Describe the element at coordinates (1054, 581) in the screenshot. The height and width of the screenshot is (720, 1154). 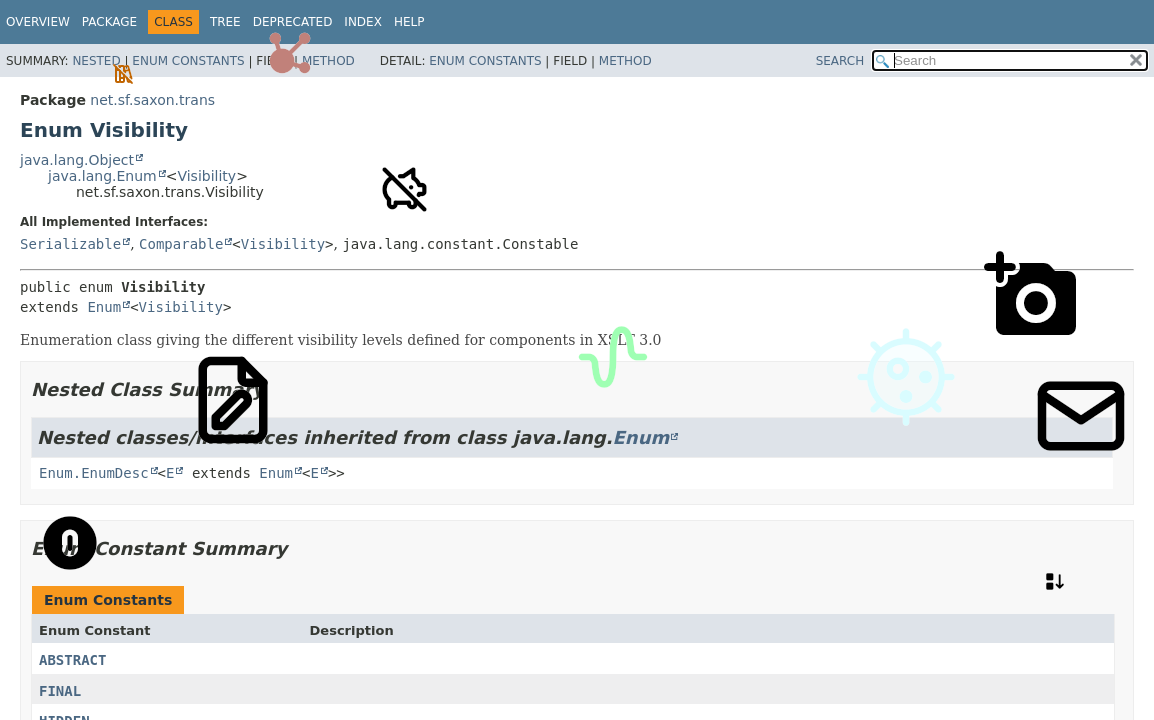
I see `sort items in descending order` at that location.